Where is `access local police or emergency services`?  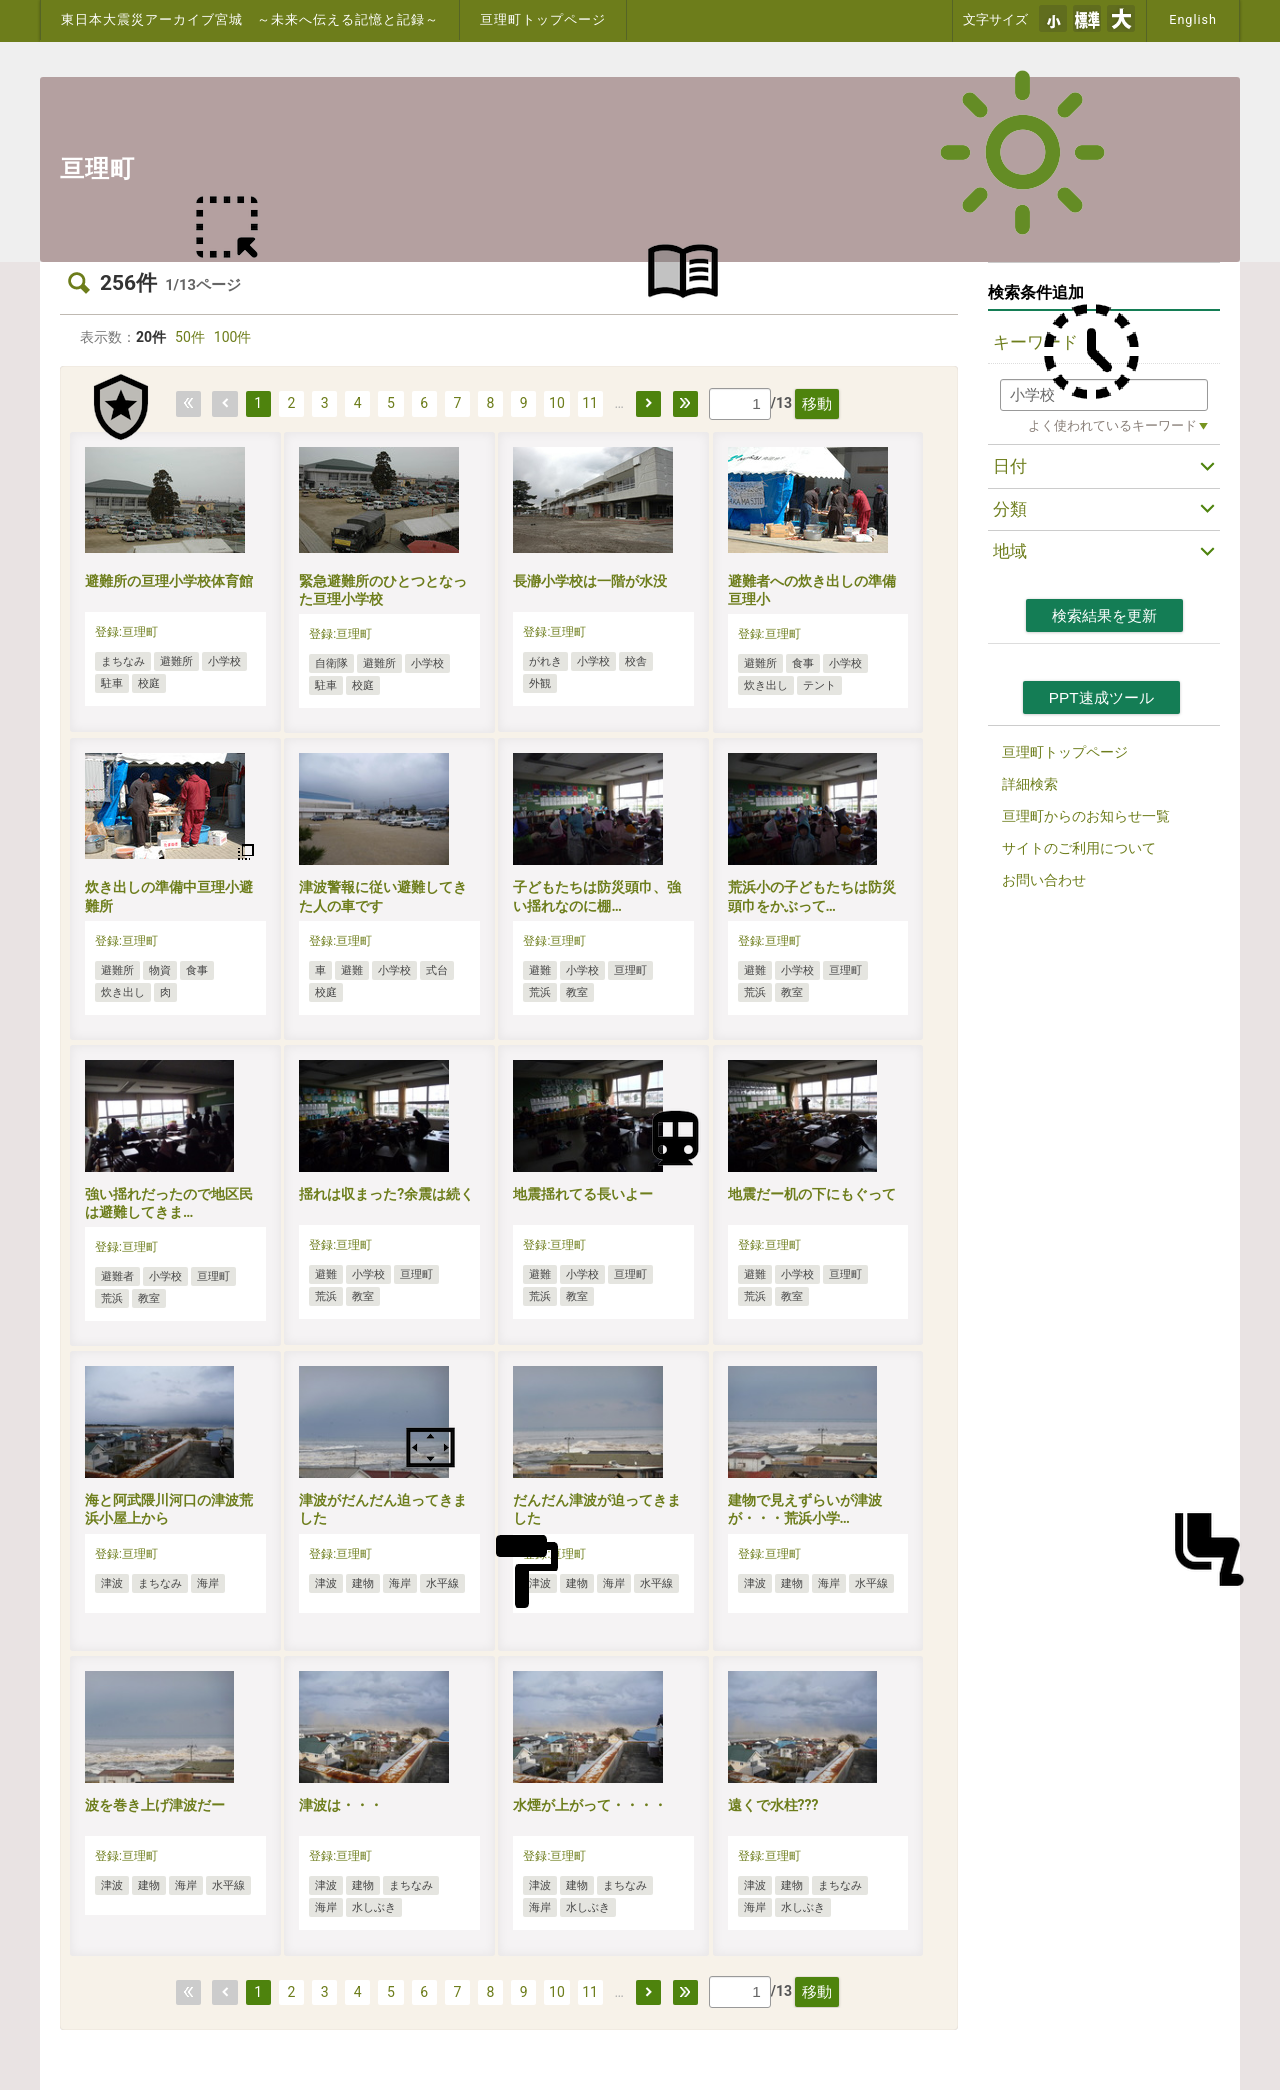 access local police or emergency services is located at coordinates (121, 407).